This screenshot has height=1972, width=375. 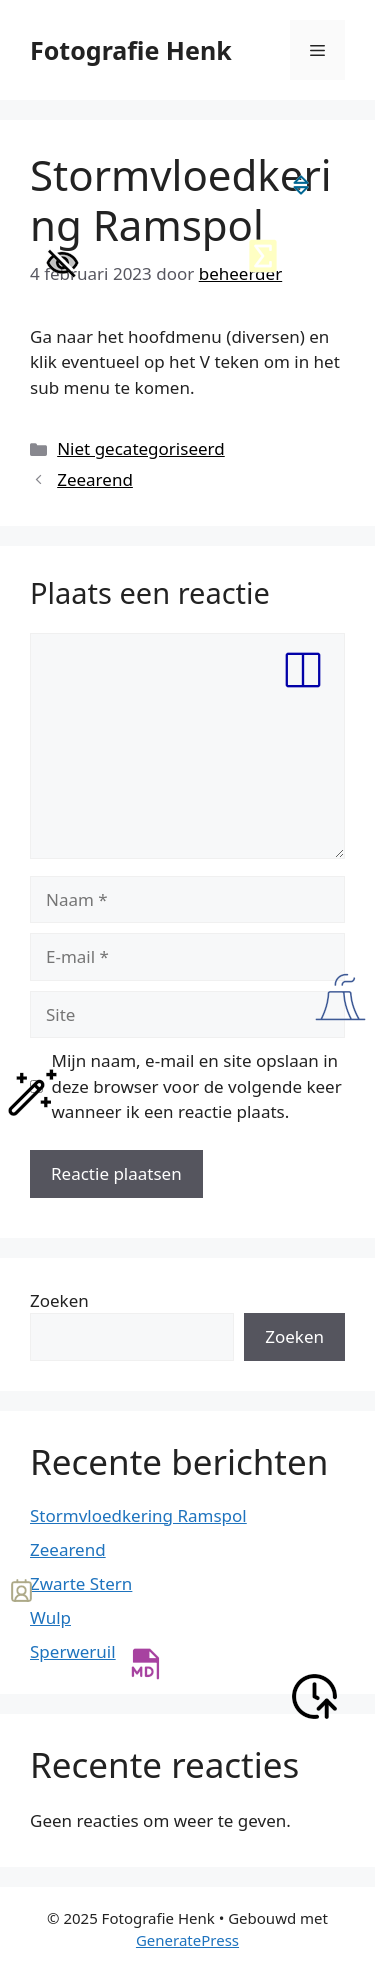 What do you see at coordinates (21, 1590) in the screenshot?
I see `view contact details` at bounding box center [21, 1590].